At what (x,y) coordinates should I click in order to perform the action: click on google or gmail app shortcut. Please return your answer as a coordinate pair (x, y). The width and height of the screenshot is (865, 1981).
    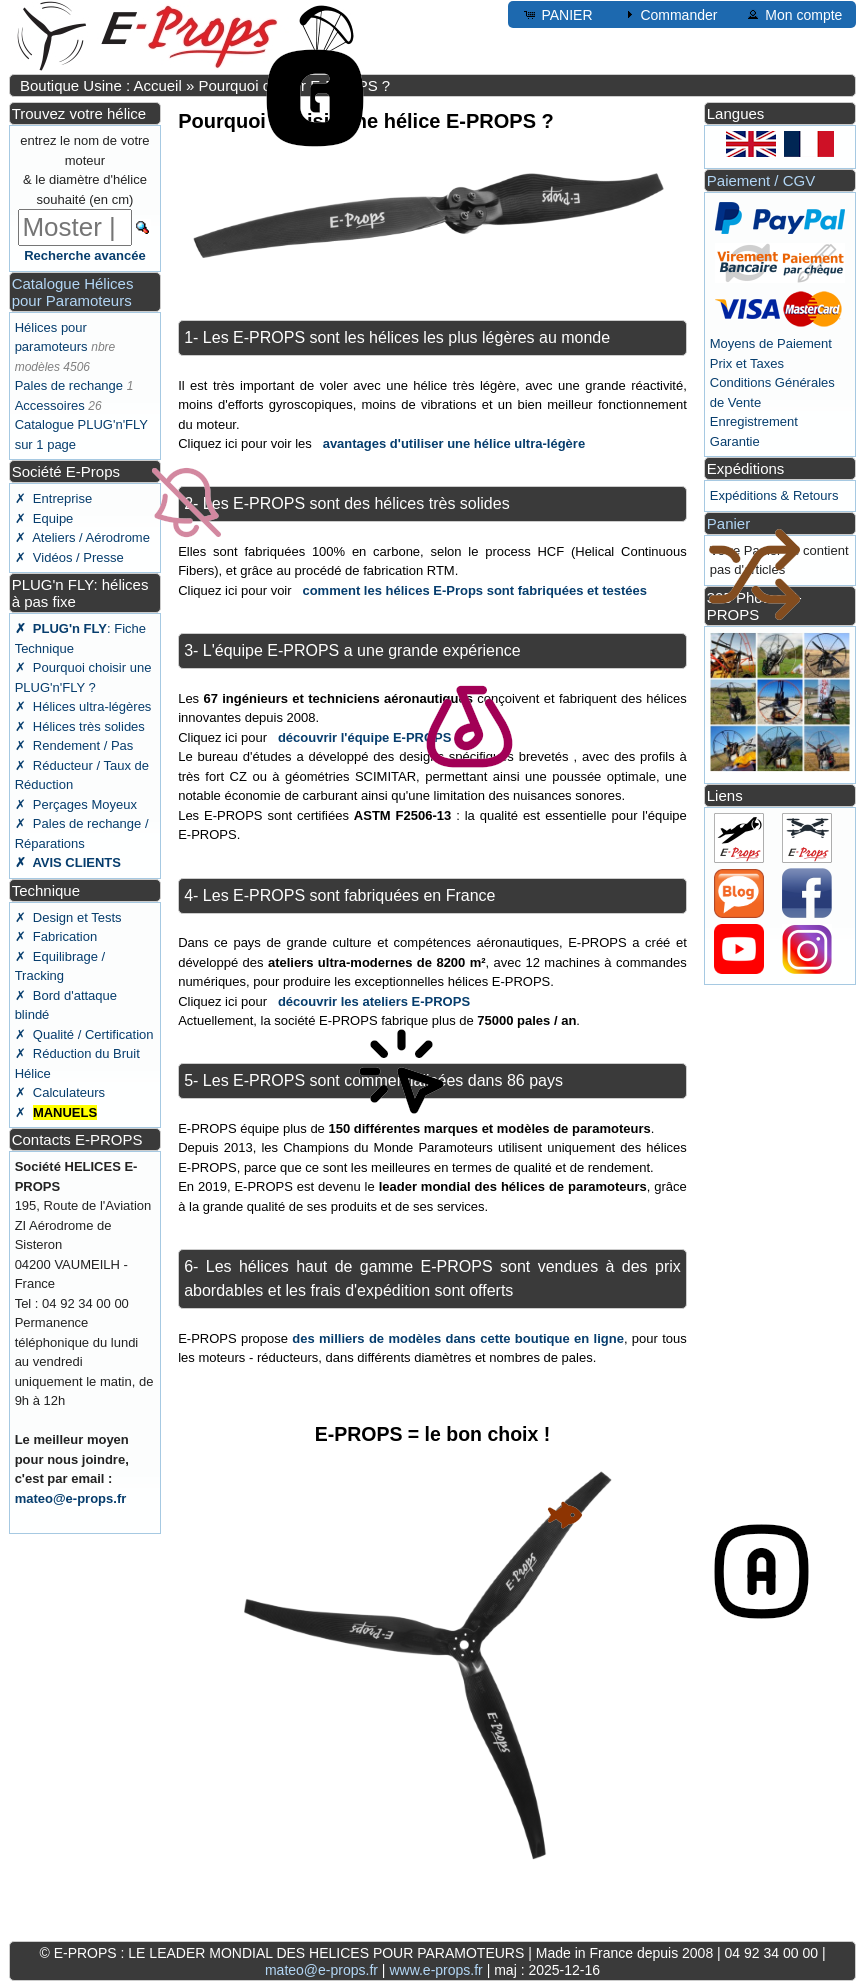
    Looking at the image, I should click on (315, 98).